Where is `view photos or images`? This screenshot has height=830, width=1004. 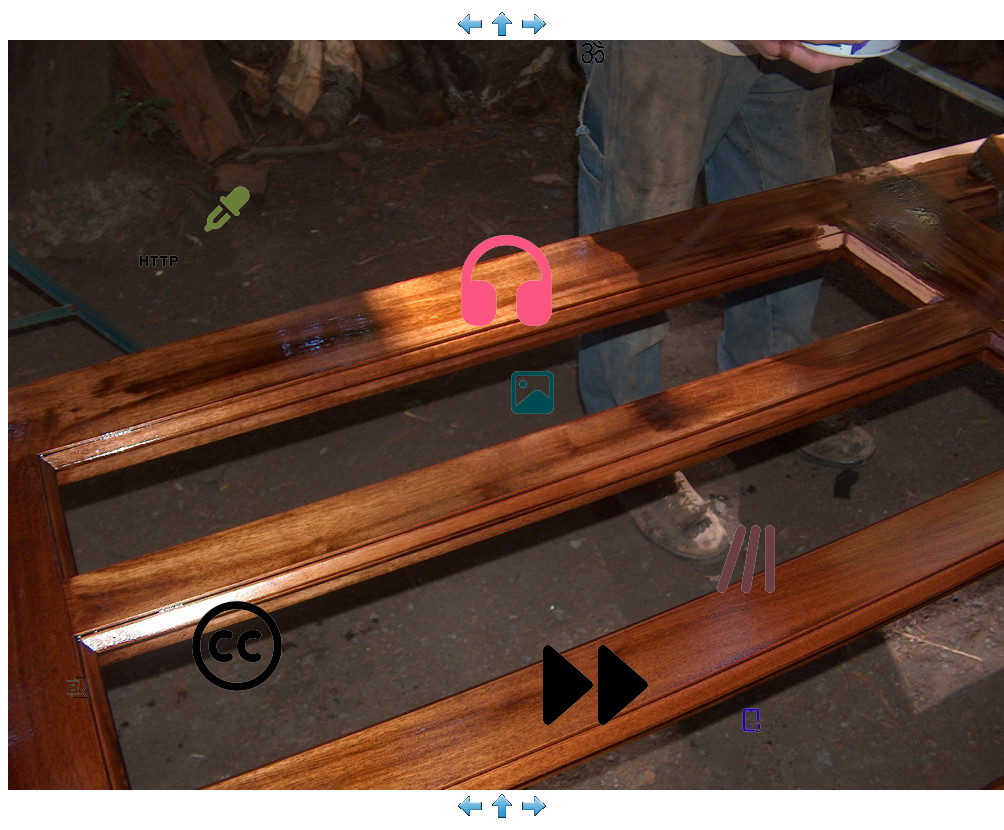 view photos or images is located at coordinates (532, 392).